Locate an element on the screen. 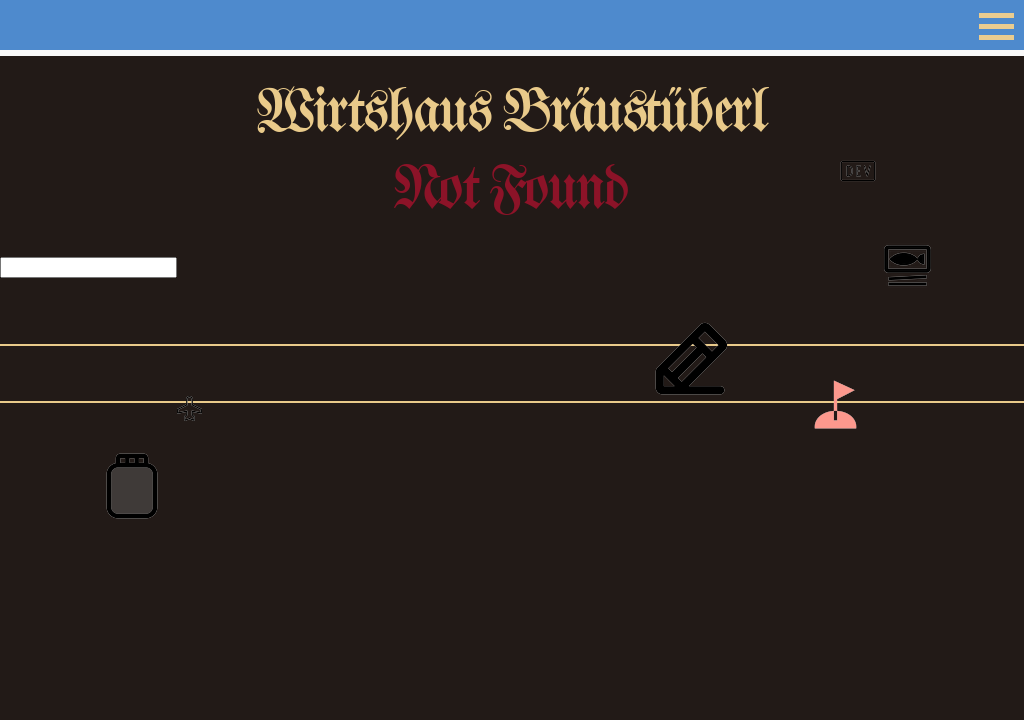 Image resolution: width=1024 pixels, height=720 pixels. view set meal or combo options is located at coordinates (907, 266).